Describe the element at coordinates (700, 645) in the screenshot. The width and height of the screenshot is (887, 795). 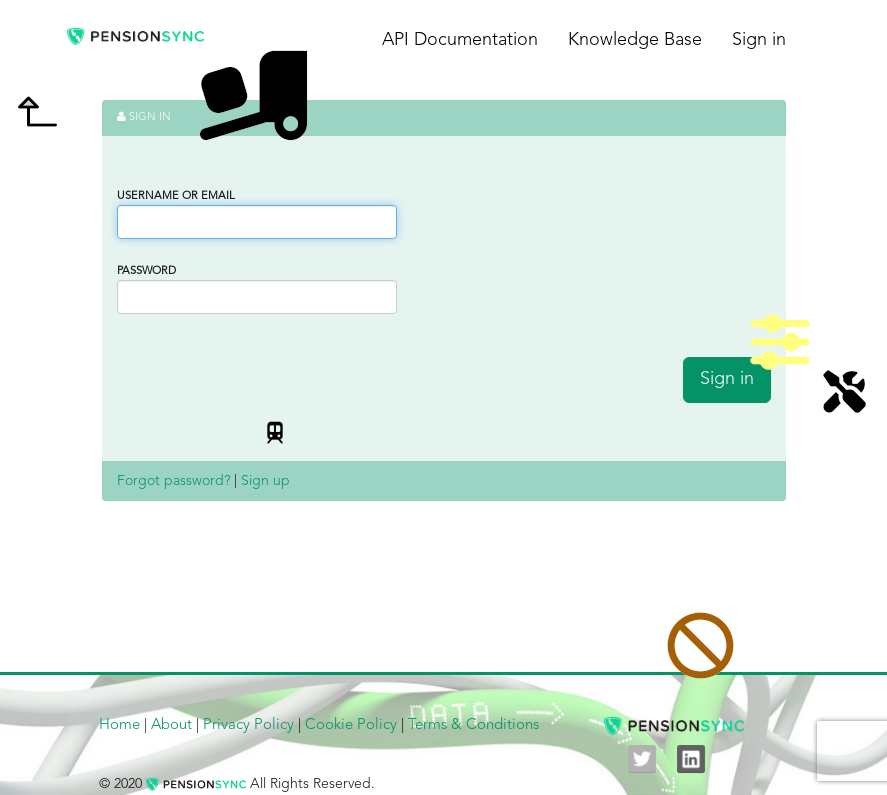
I see `block or ban a user` at that location.